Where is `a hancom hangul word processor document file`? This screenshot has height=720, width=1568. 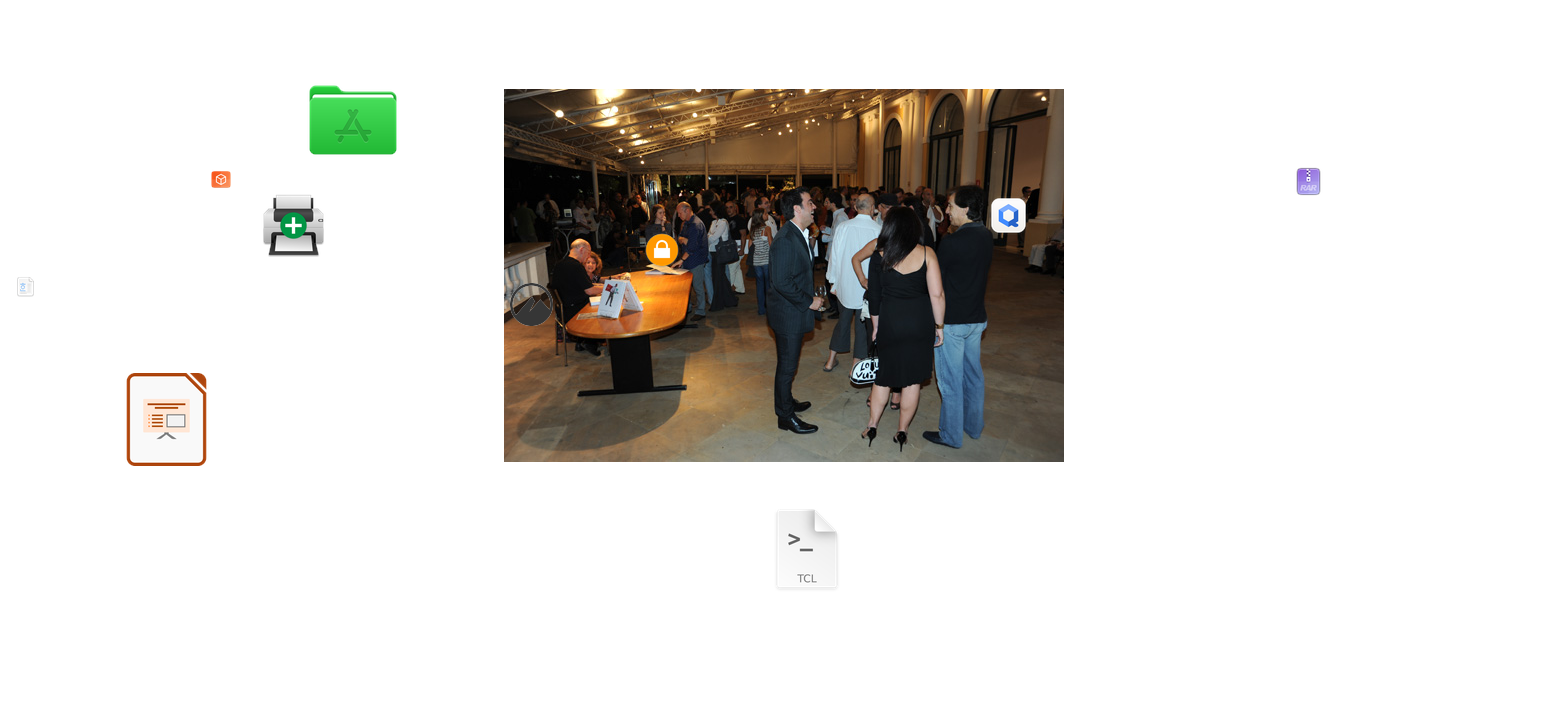
a hancom hangul word processor document file is located at coordinates (25, 286).